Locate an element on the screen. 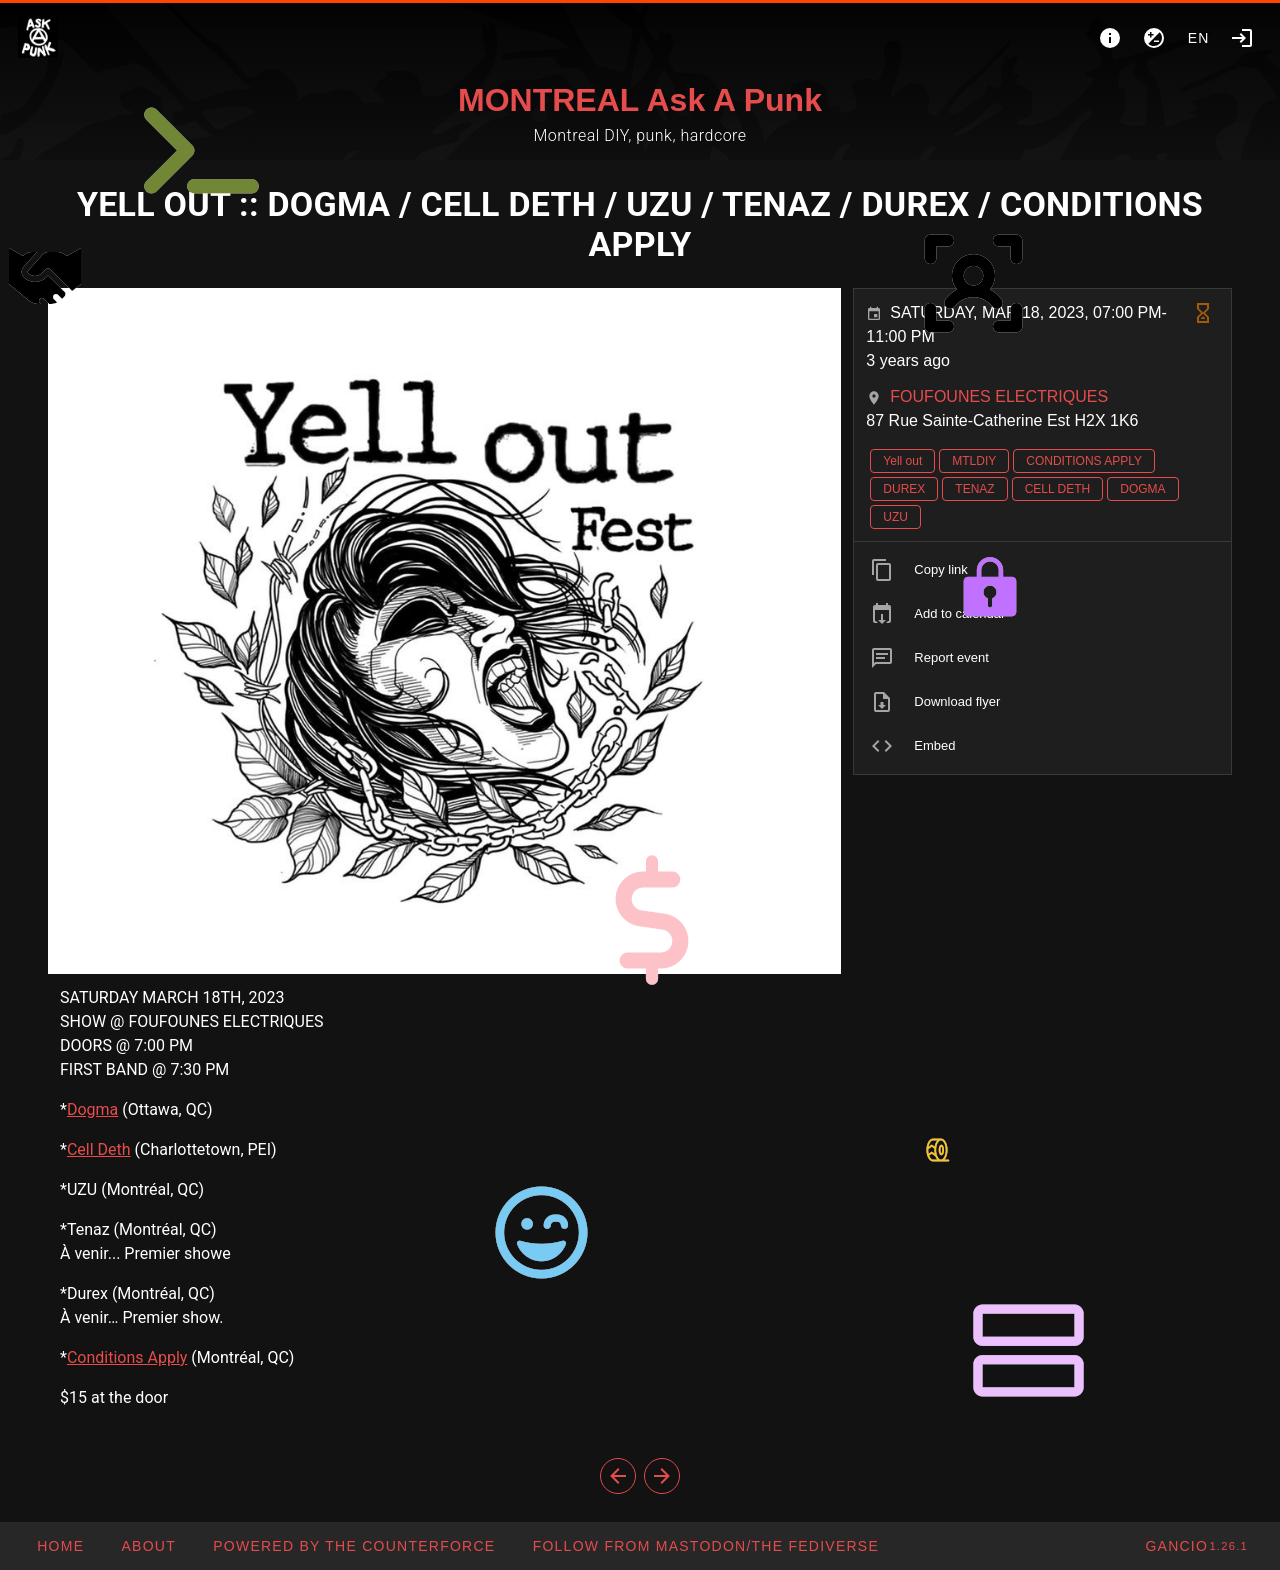 The width and height of the screenshot is (1280, 1570). confirm a partnership or agreement is located at coordinates (45, 276).